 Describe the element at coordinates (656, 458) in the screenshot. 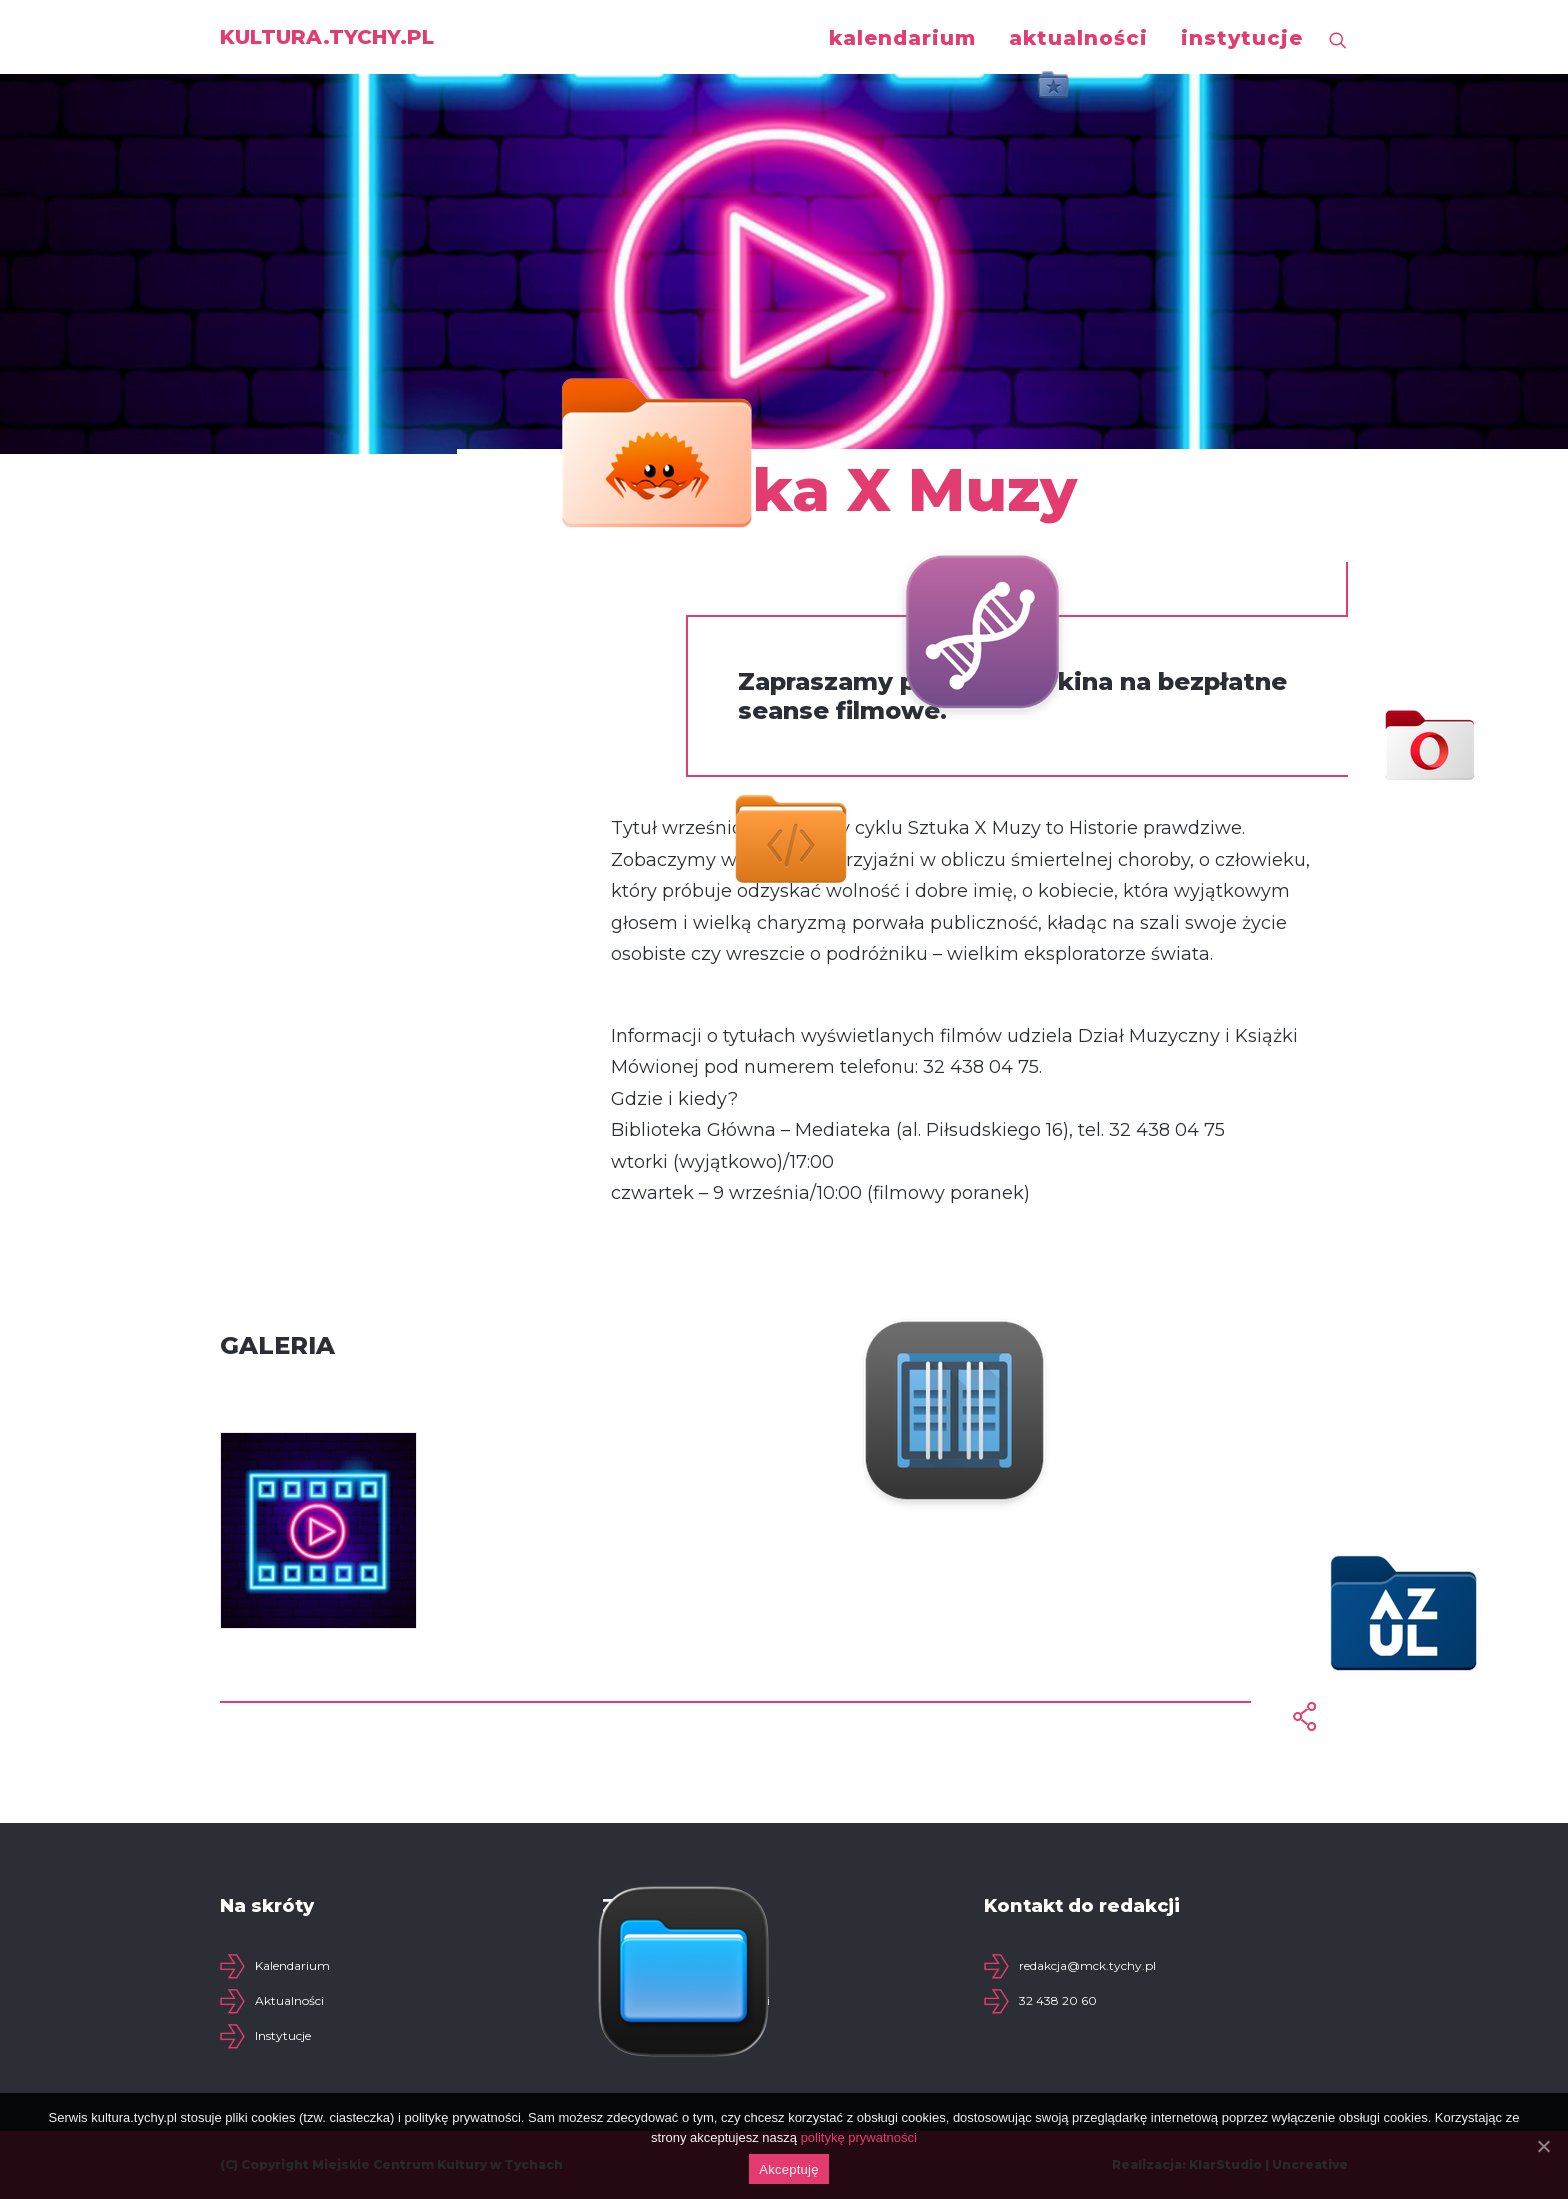

I see `open rust programming projects folder` at that location.